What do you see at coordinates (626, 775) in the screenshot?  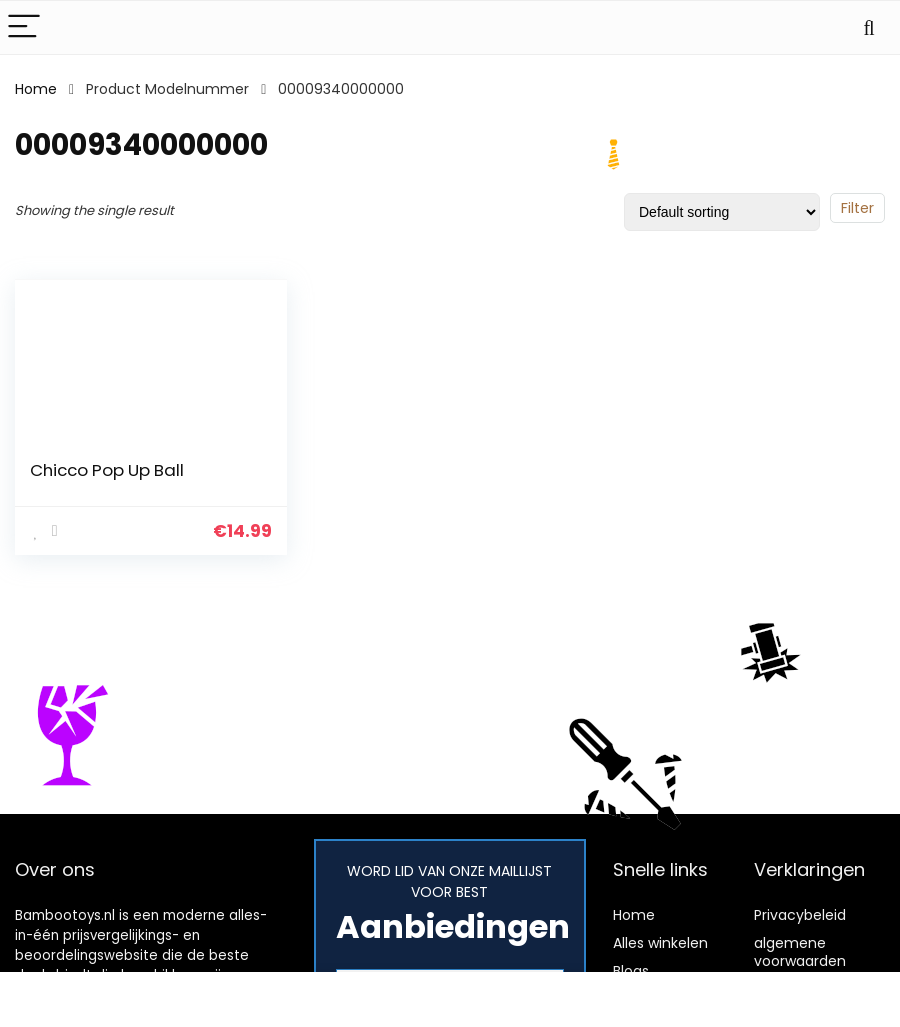 I see `access tools or settings` at bounding box center [626, 775].